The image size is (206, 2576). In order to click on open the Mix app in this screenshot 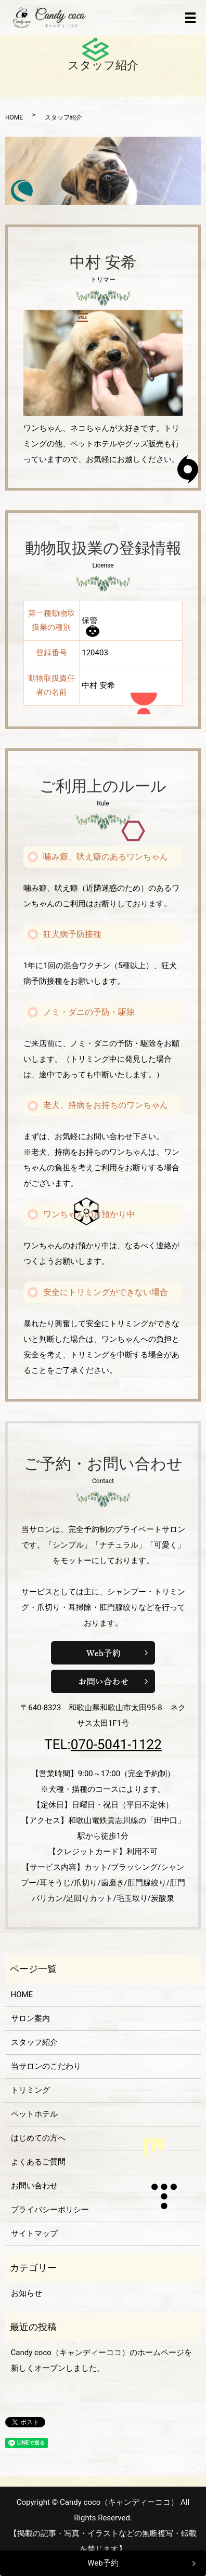, I will do `click(153, 2148)`.